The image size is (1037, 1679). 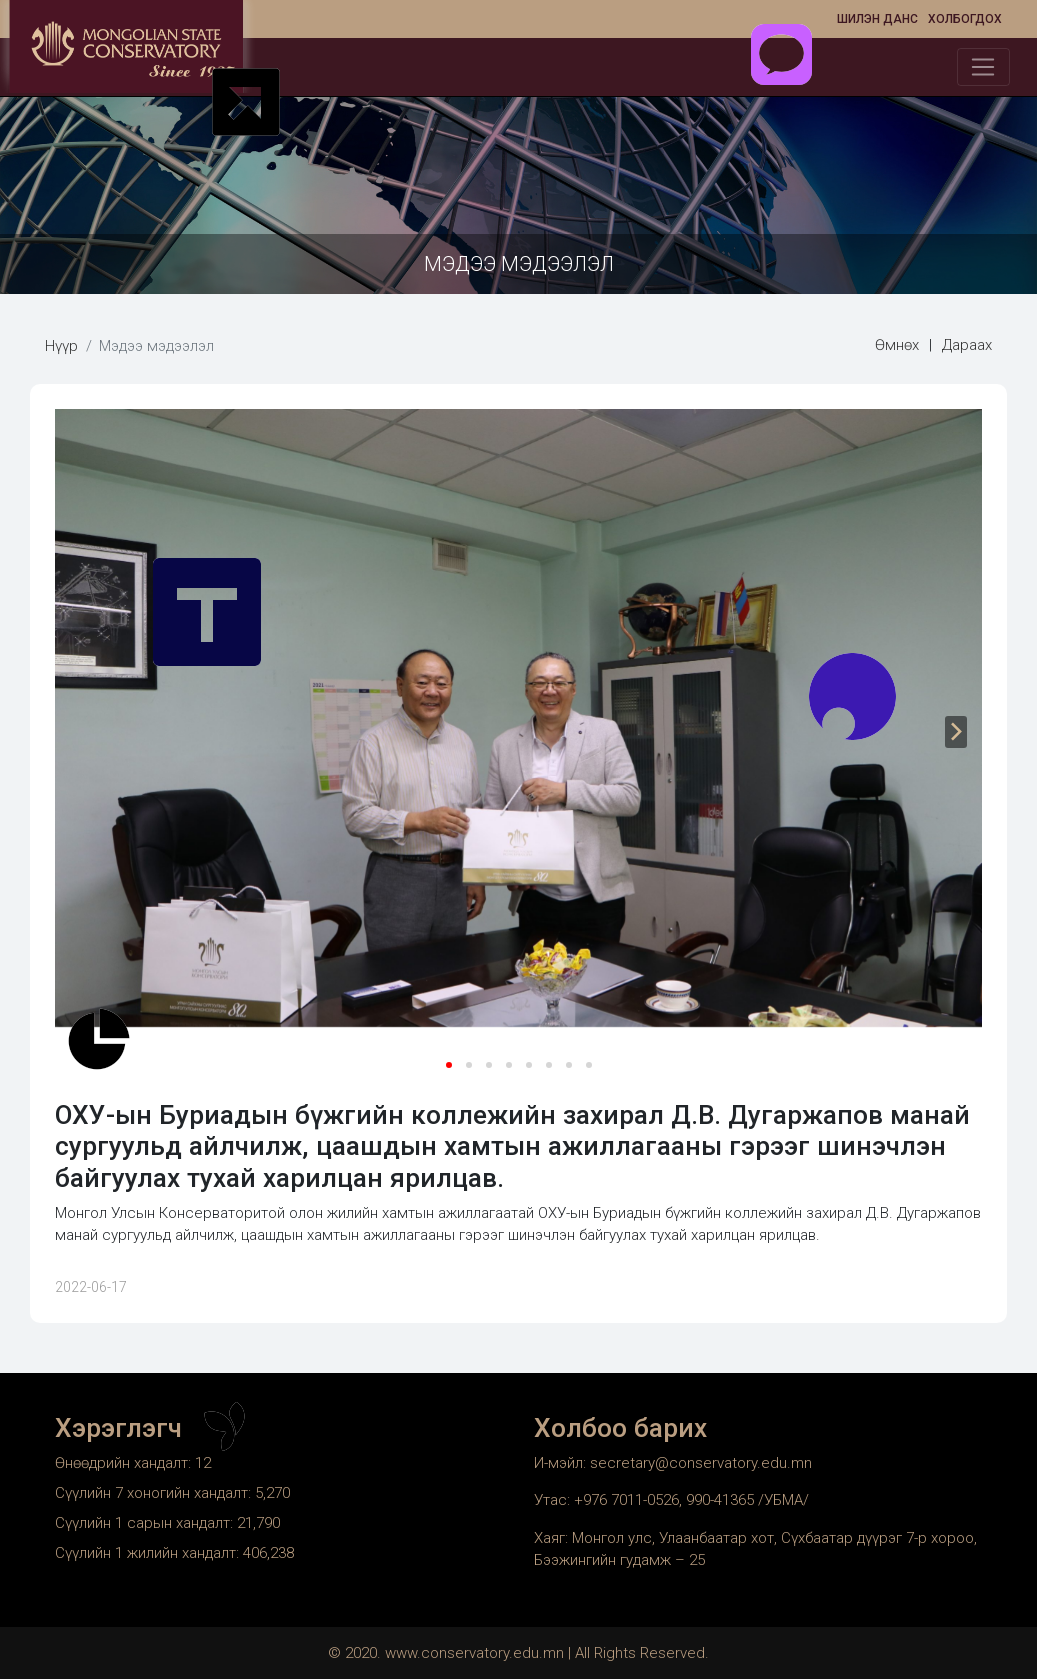 What do you see at coordinates (781, 54) in the screenshot?
I see `open iMessage app` at bounding box center [781, 54].